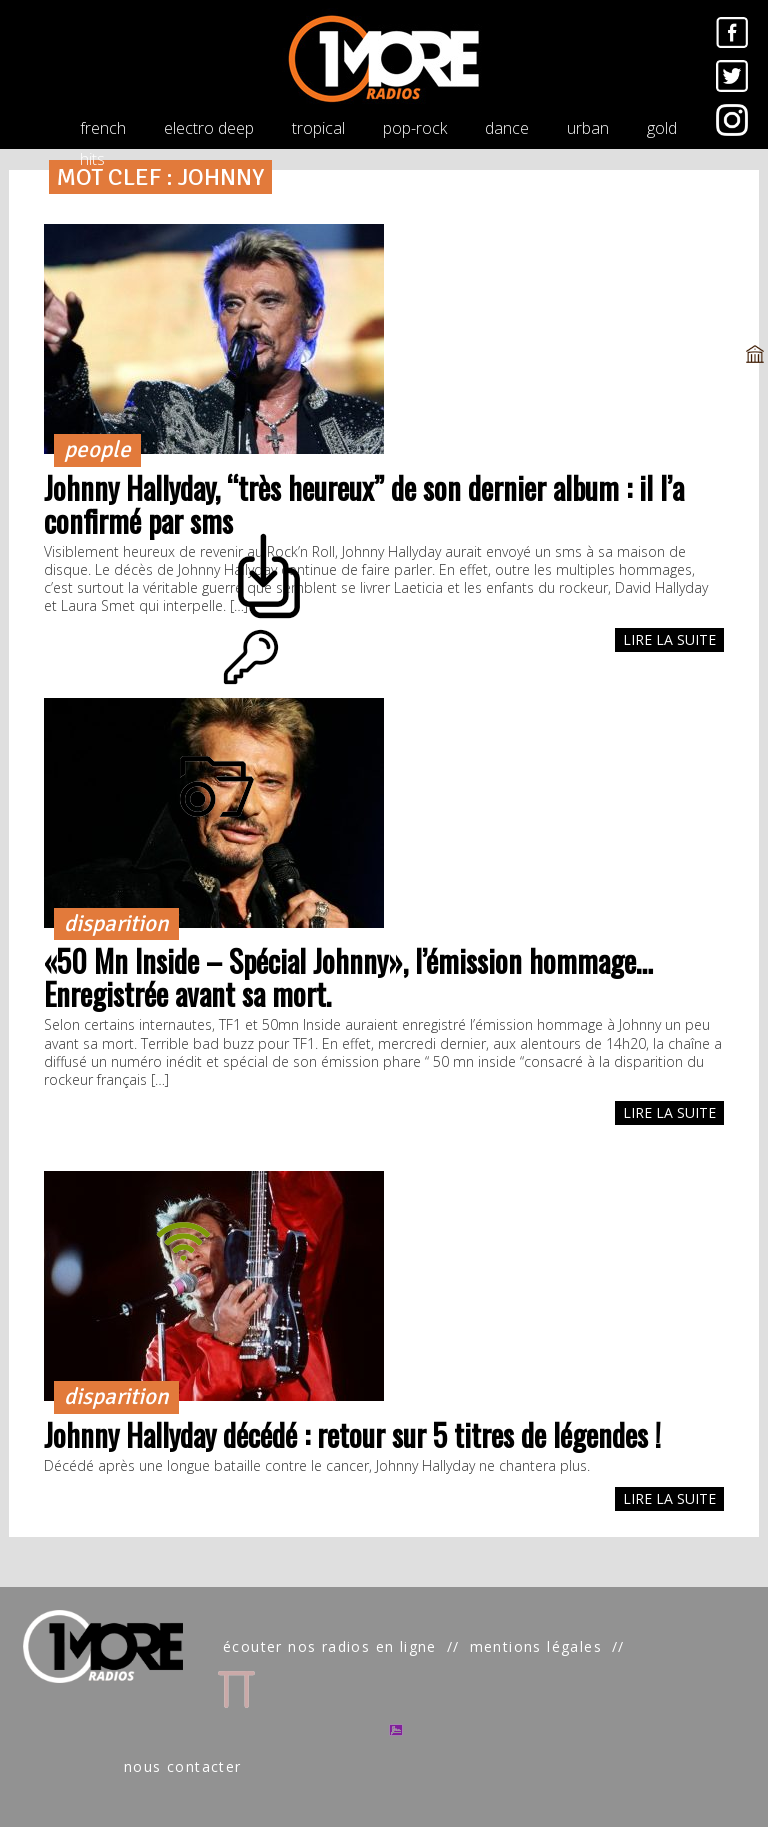  Describe the element at coordinates (755, 354) in the screenshot. I see `access library or archives` at that location.